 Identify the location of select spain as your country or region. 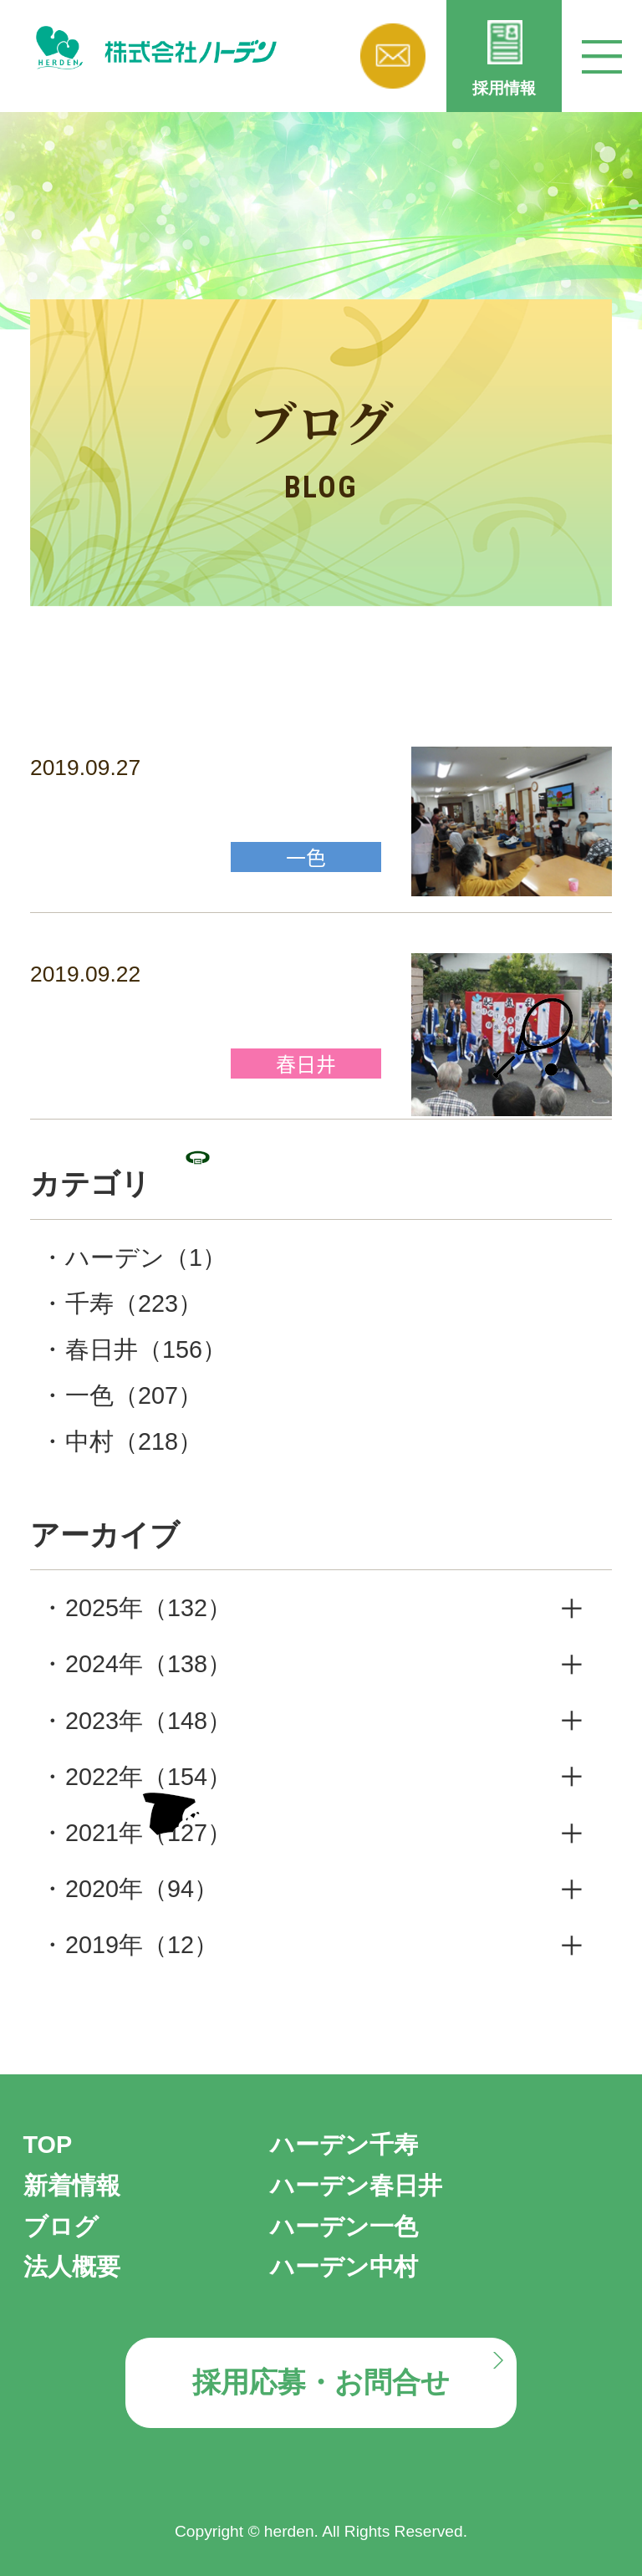
(171, 1813).